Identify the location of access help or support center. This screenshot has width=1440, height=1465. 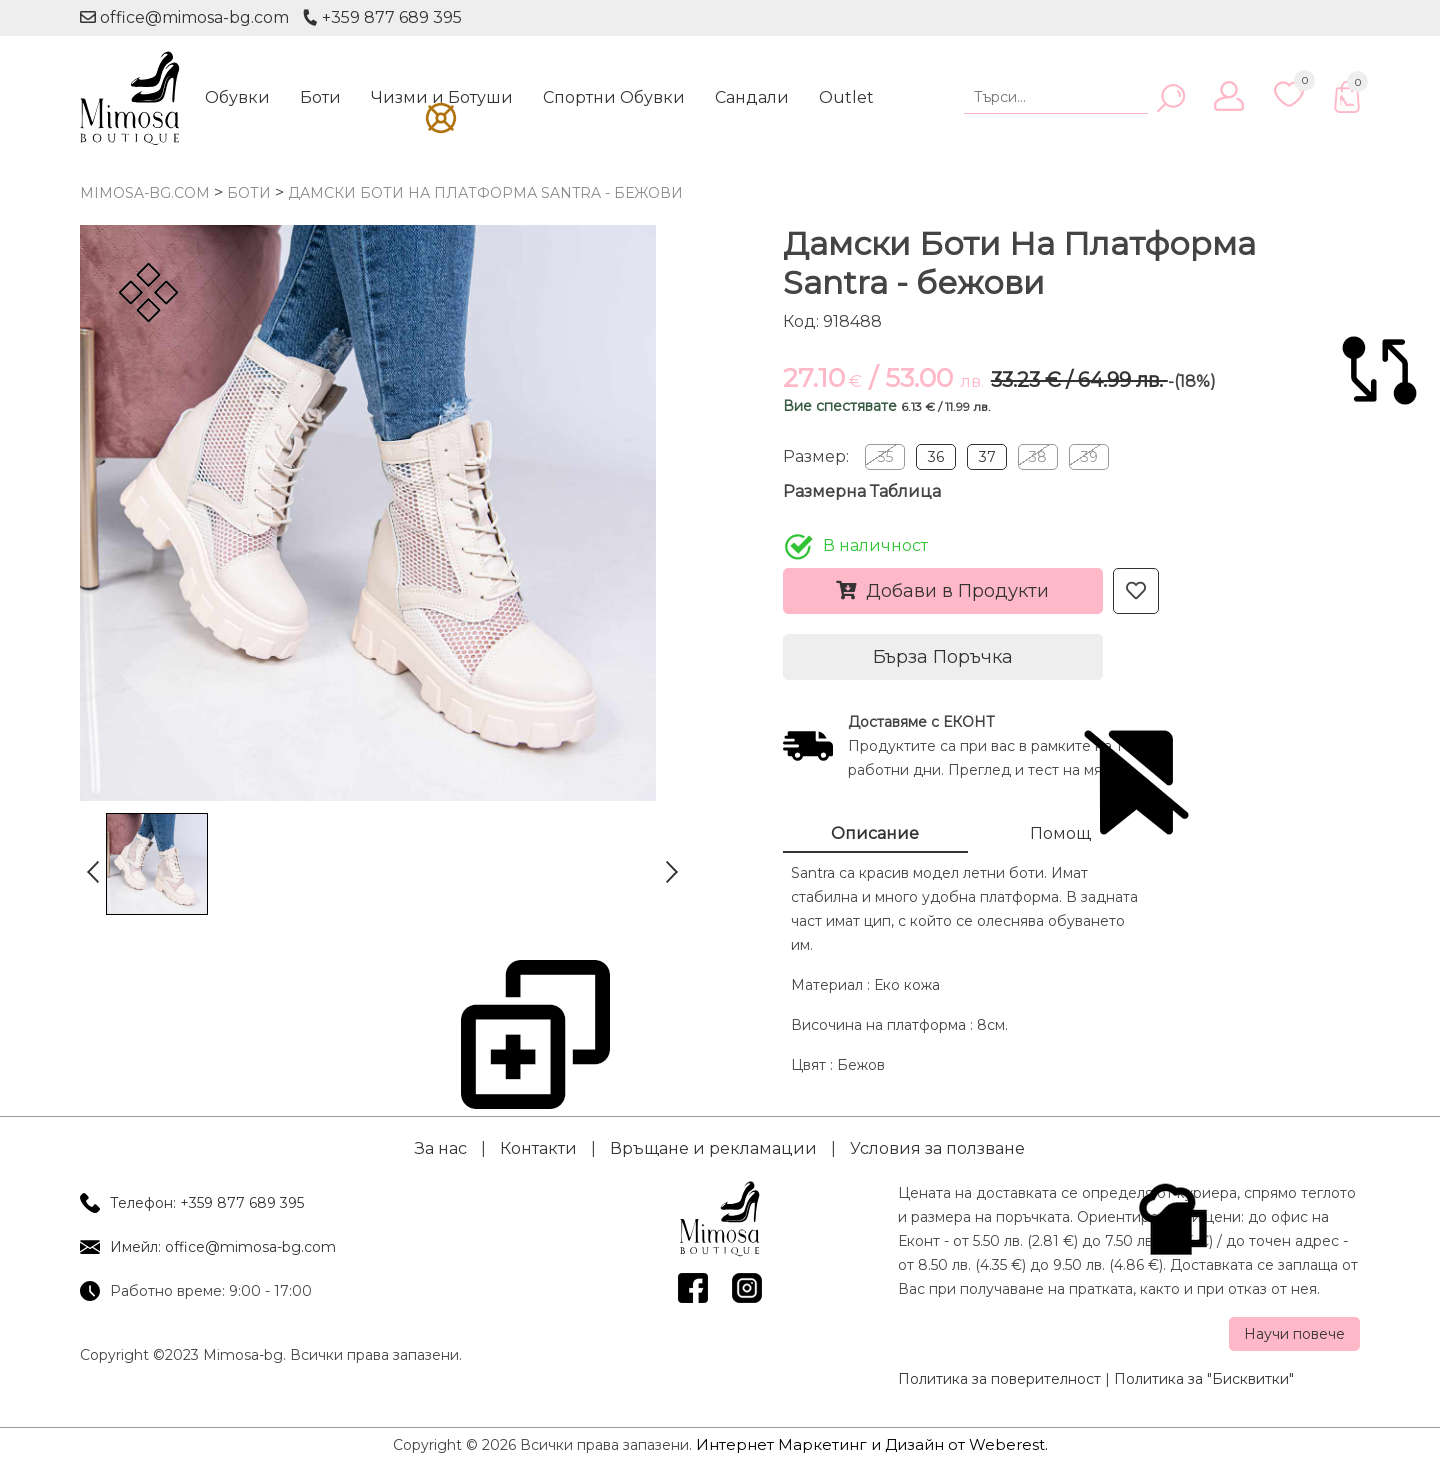
(441, 118).